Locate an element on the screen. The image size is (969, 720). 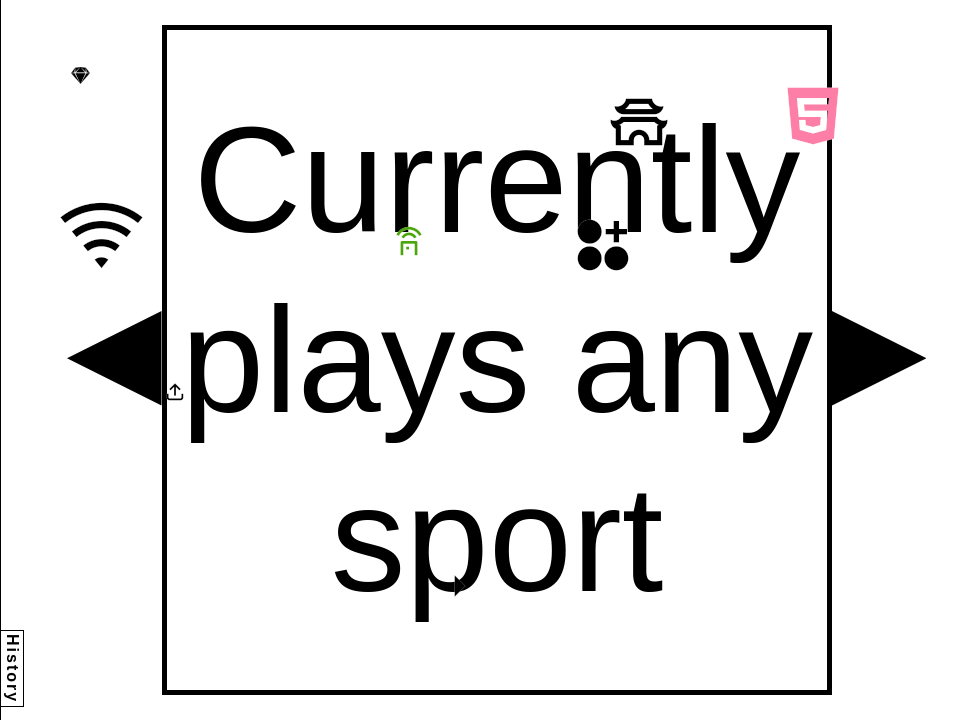
indicates wireless network connection status is located at coordinates (101, 235).